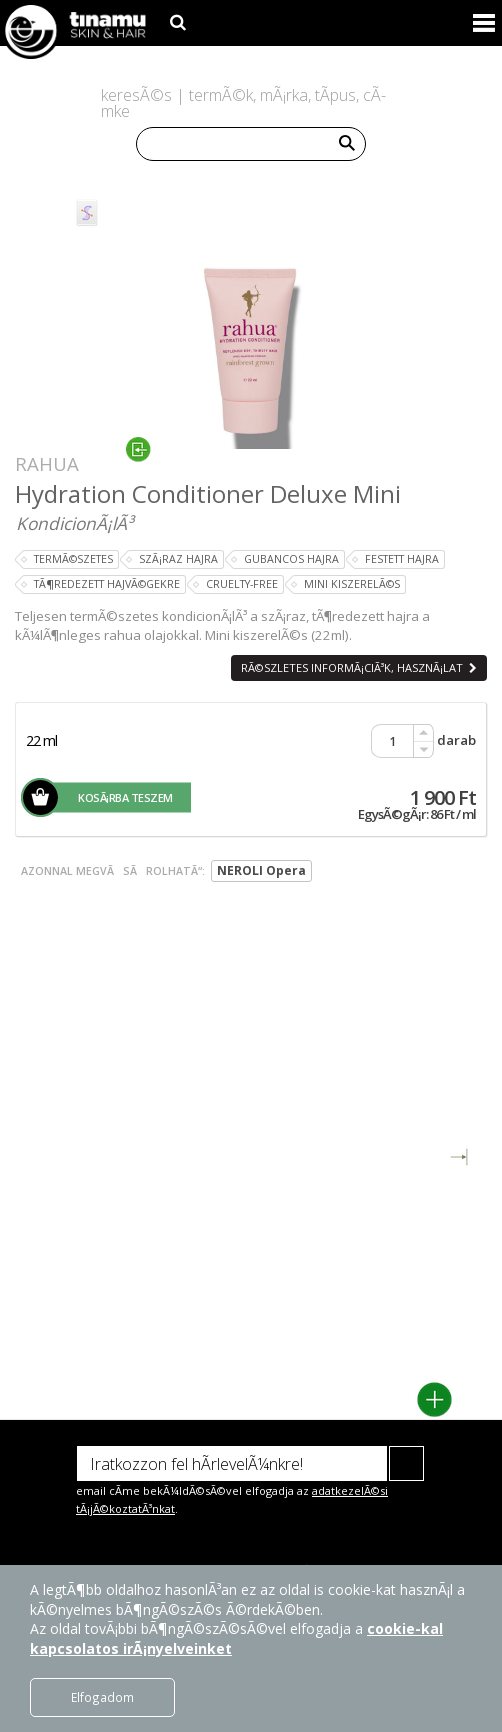  What do you see at coordinates (87, 213) in the screenshot?
I see `open a drawing template file` at bounding box center [87, 213].